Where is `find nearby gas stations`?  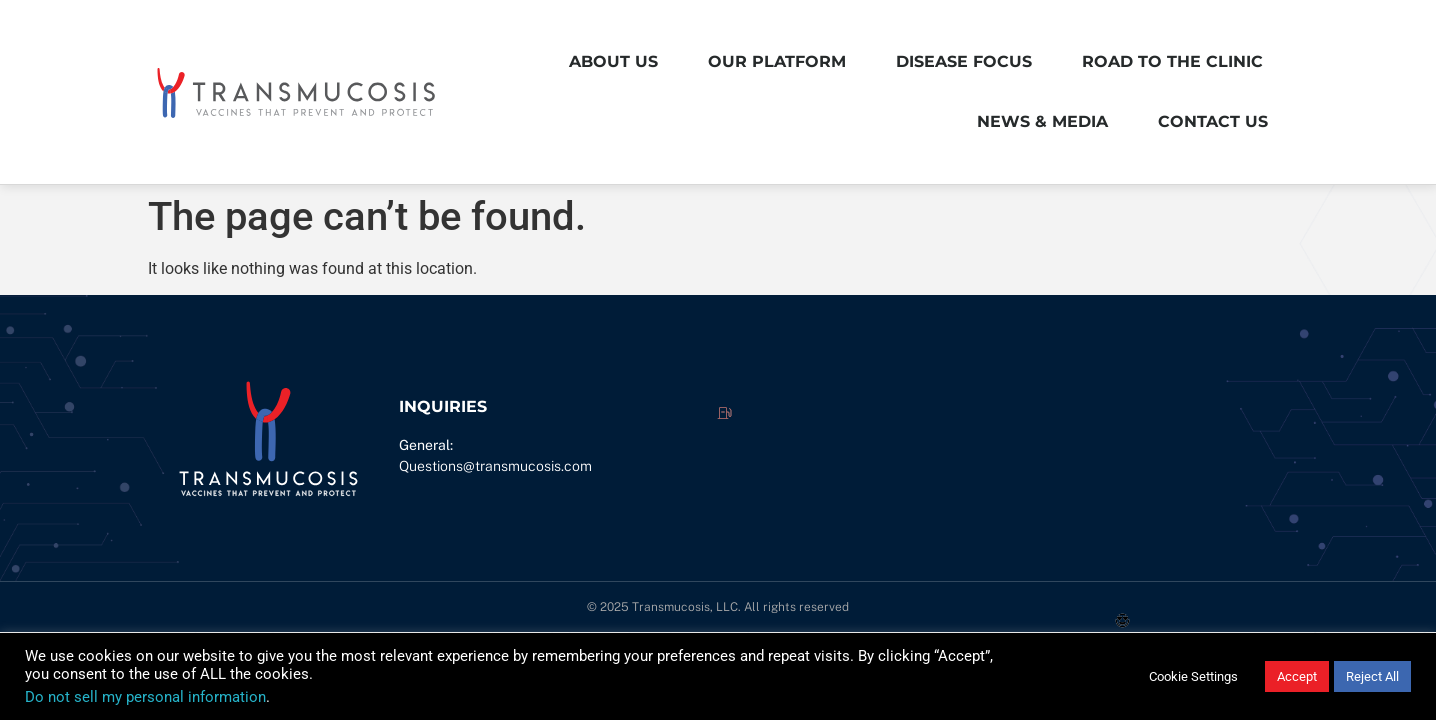
find nearby gas stations is located at coordinates (724, 413).